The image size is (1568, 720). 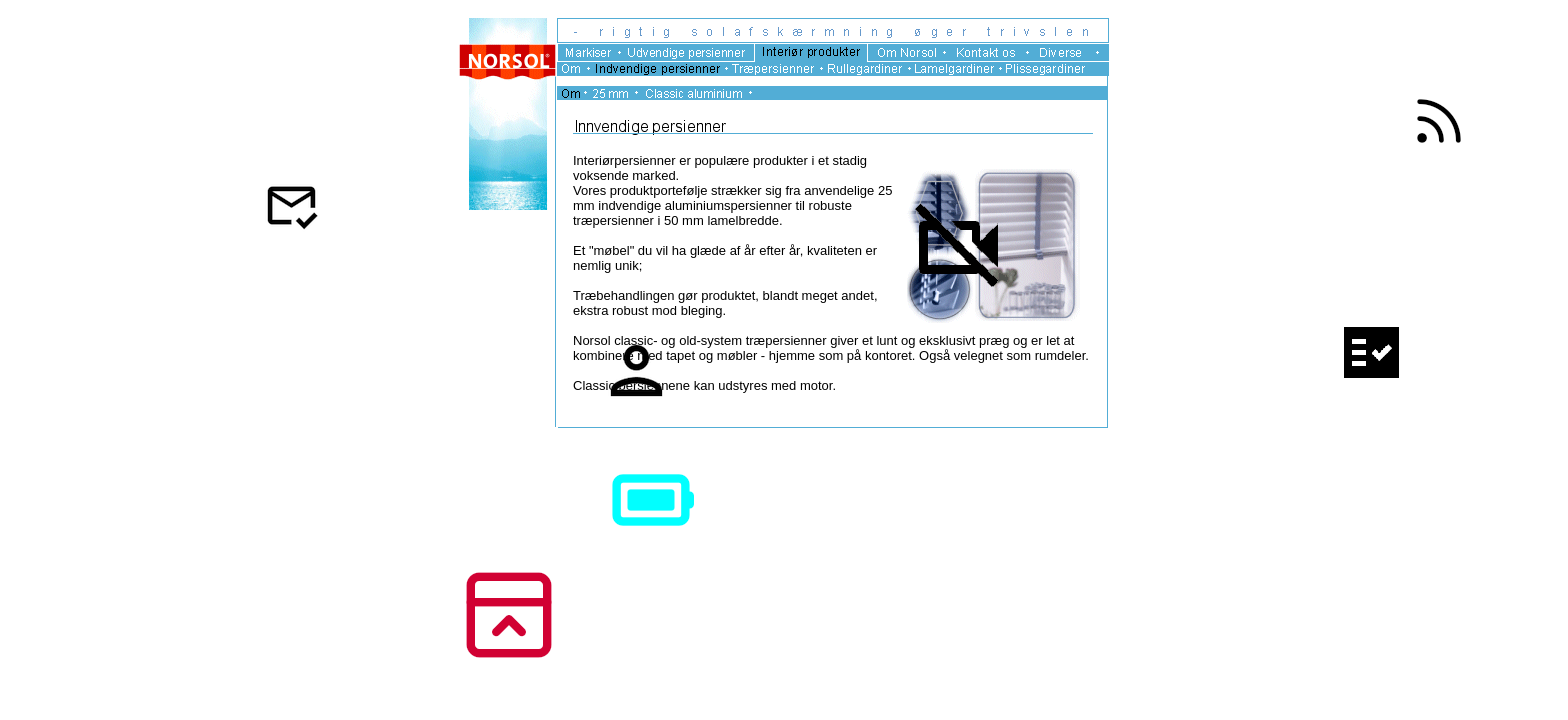 What do you see at coordinates (651, 500) in the screenshot?
I see `indicates battery is fully charged` at bounding box center [651, 500].